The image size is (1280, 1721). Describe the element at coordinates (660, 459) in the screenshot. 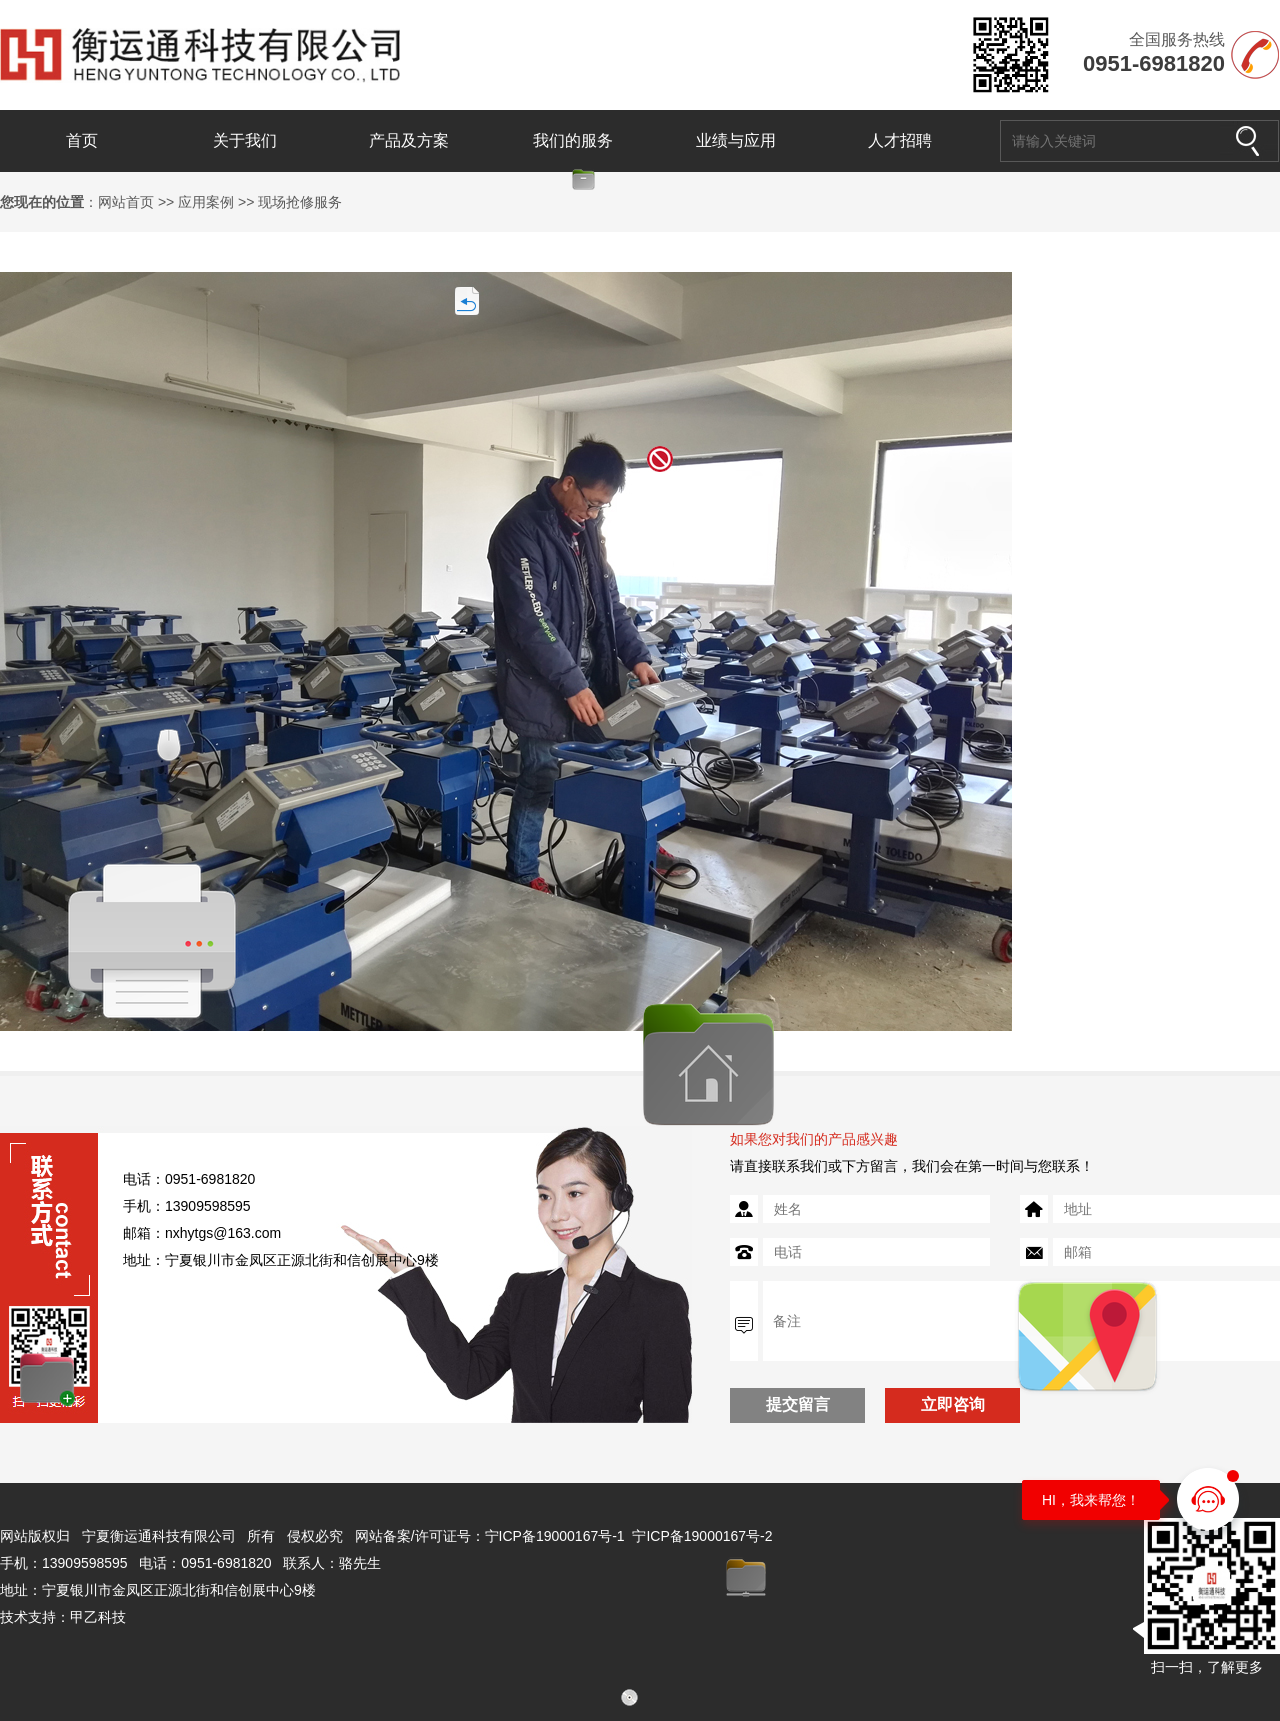

I see `clear or delete text from an input field` at that location.